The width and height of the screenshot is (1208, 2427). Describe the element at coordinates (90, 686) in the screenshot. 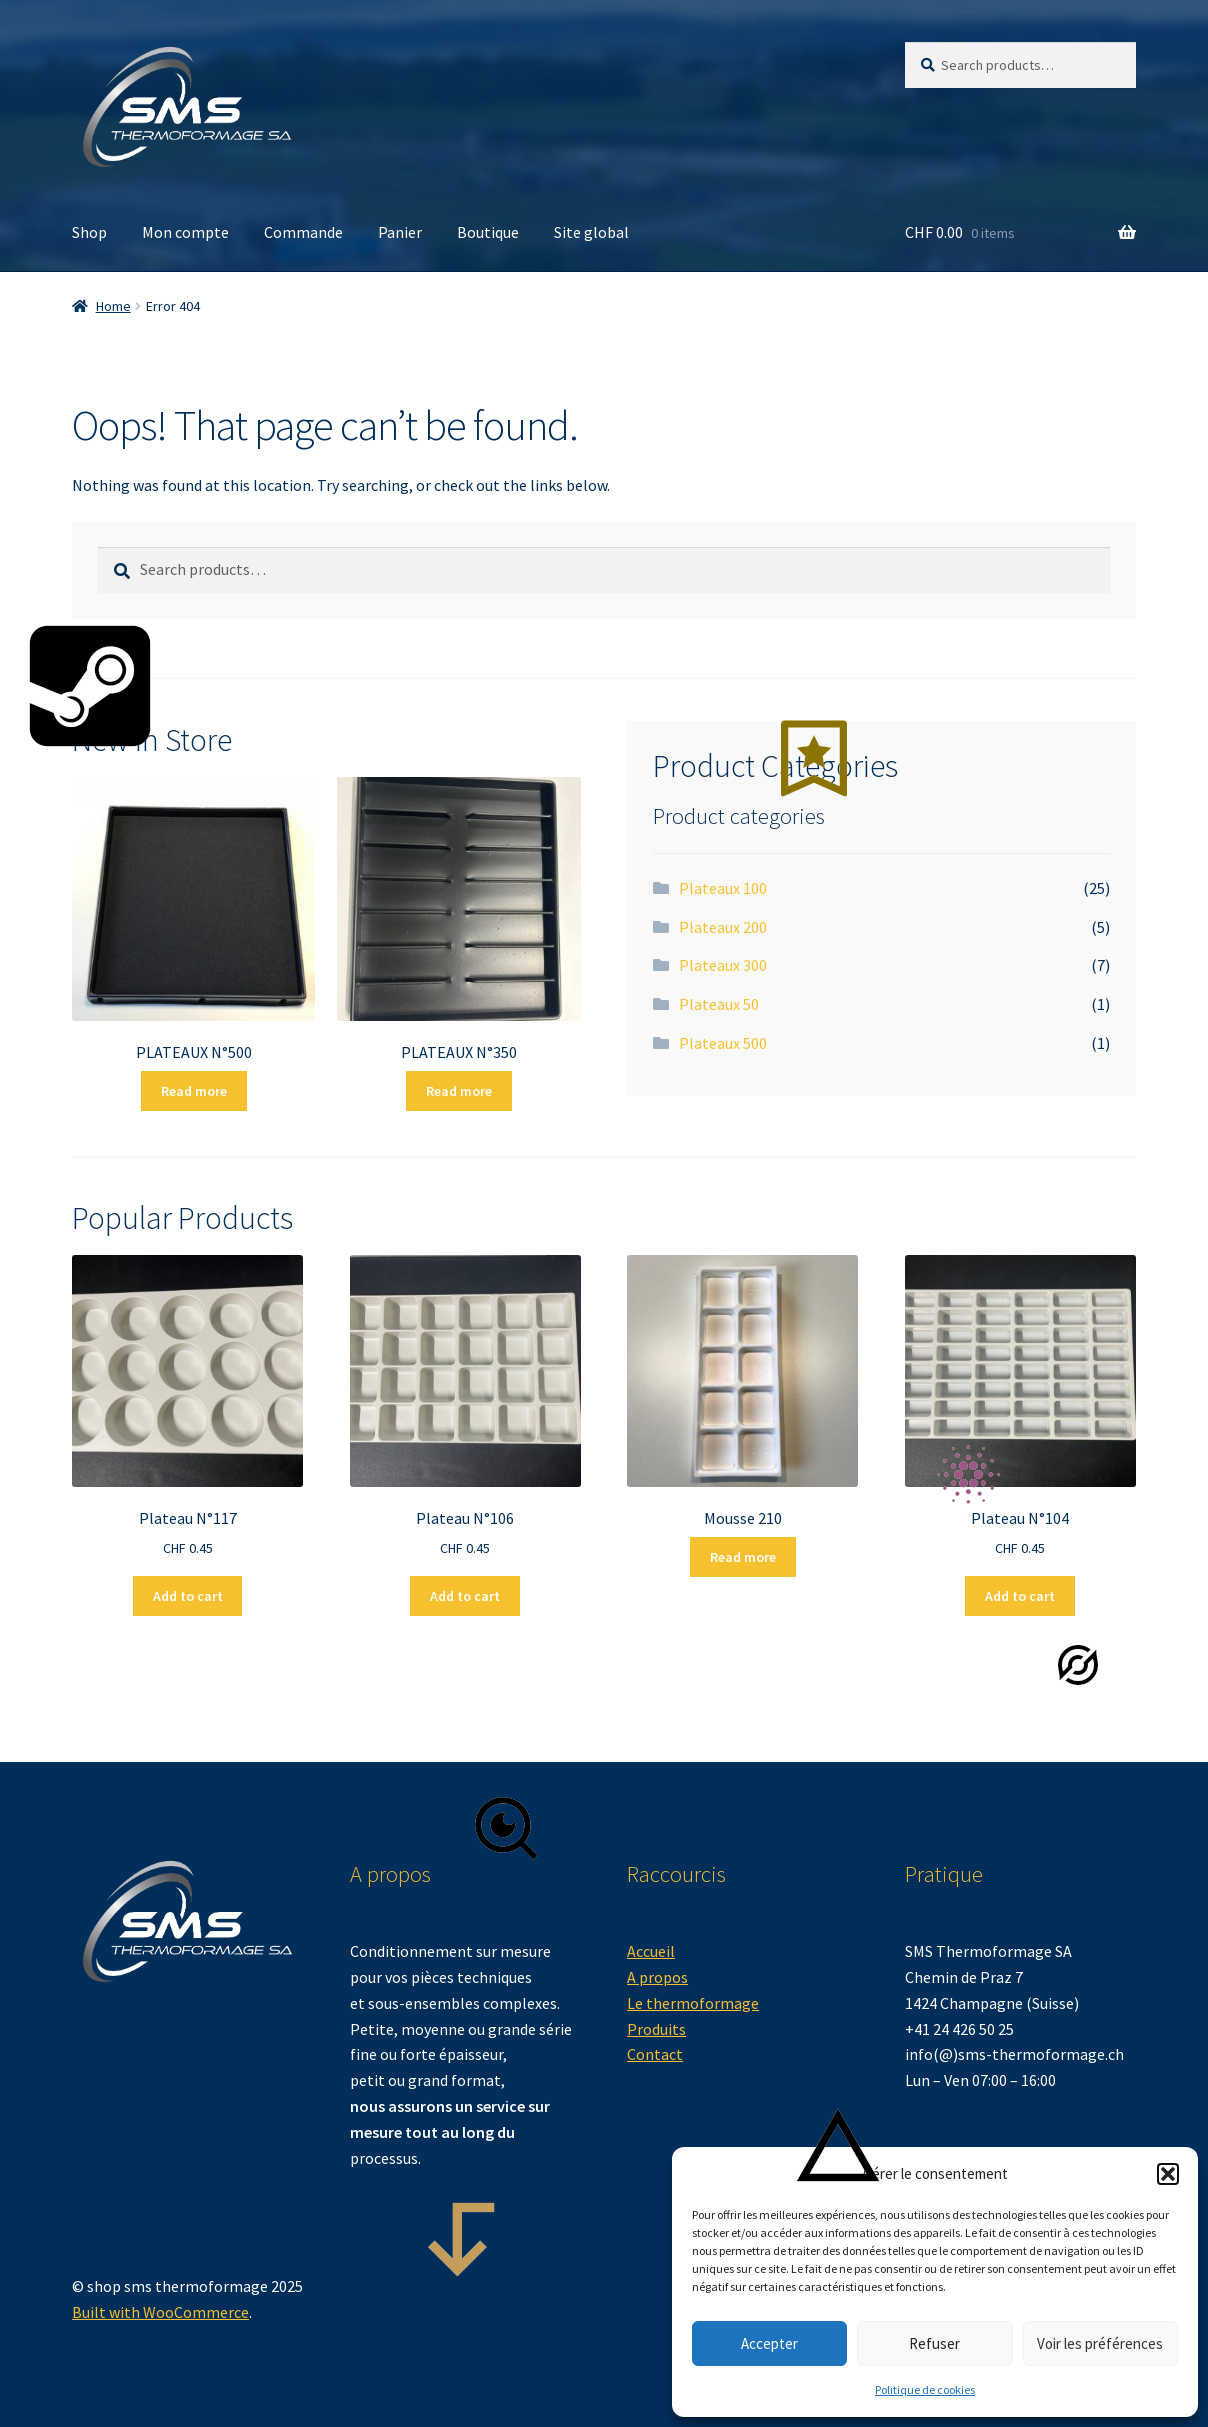

I see `open Steam application` at that location.